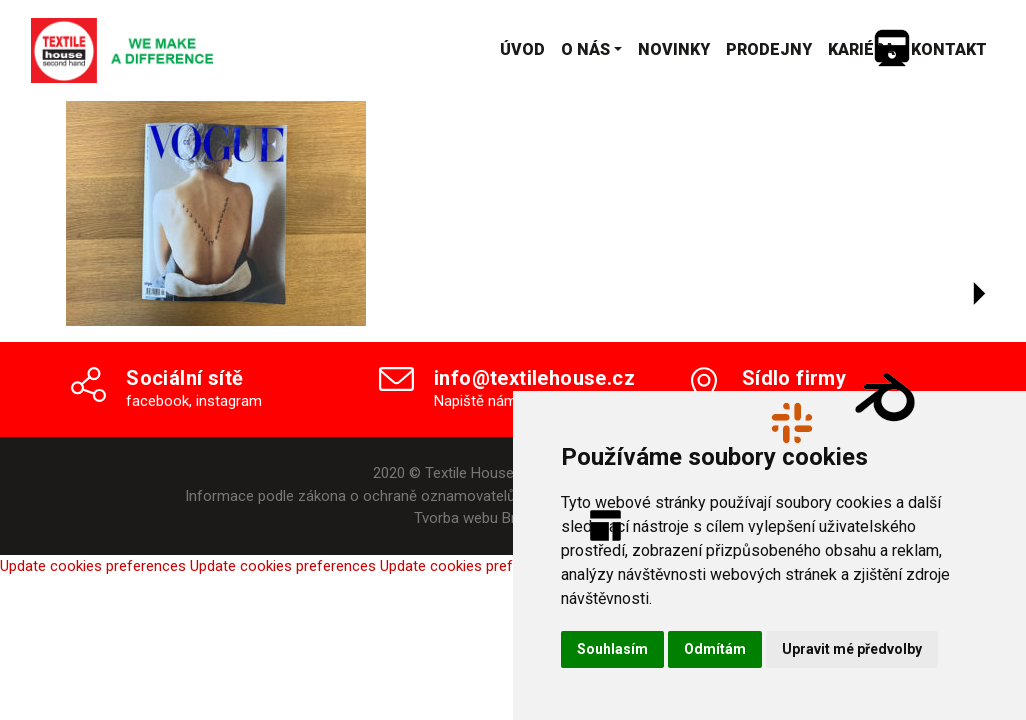 The image size is (1026, 720). What do you see at coordinates (792, 423) in the screenshot?
I see `open Slack messaging app` at bounding box center [792, 423].